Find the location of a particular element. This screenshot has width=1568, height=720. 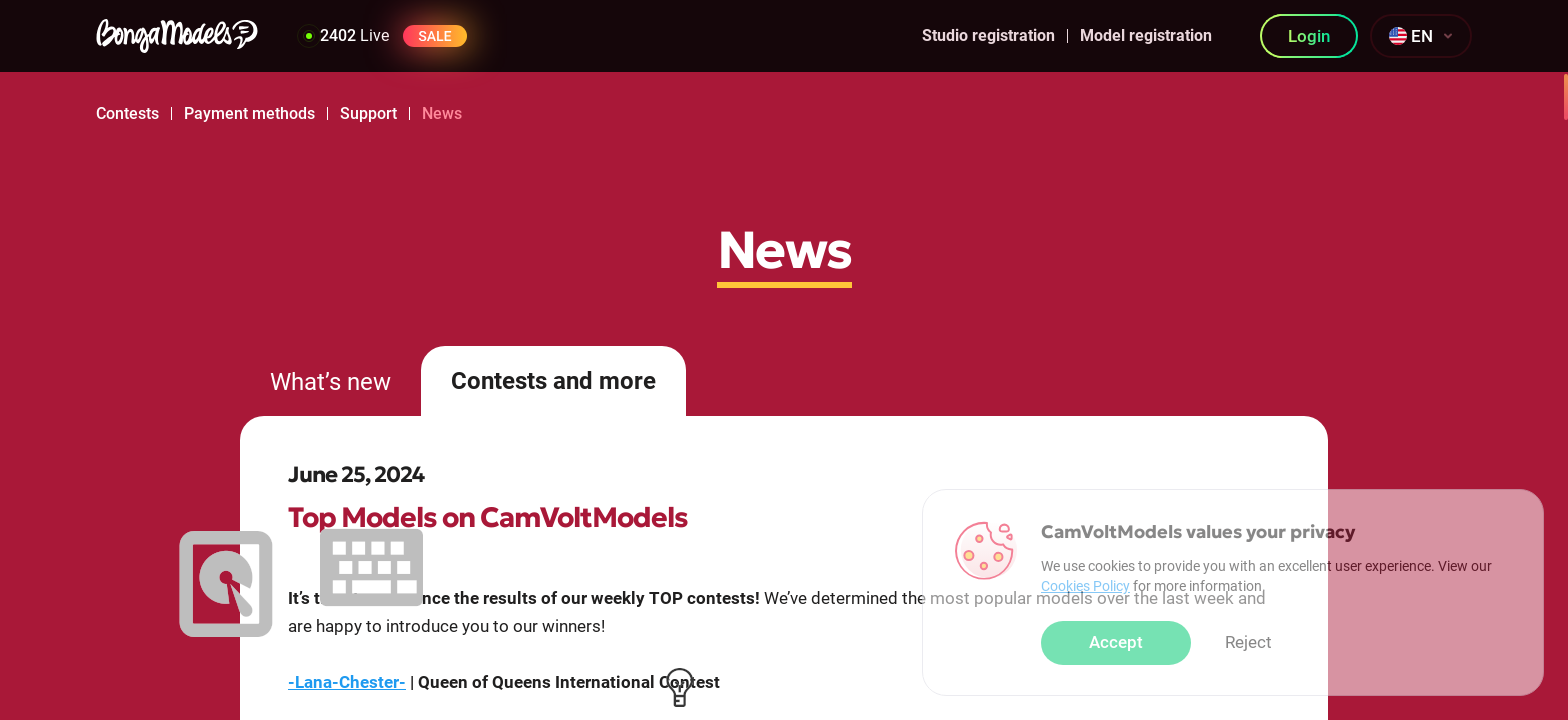

access hard drive storage is located at coordinates (226, 584).